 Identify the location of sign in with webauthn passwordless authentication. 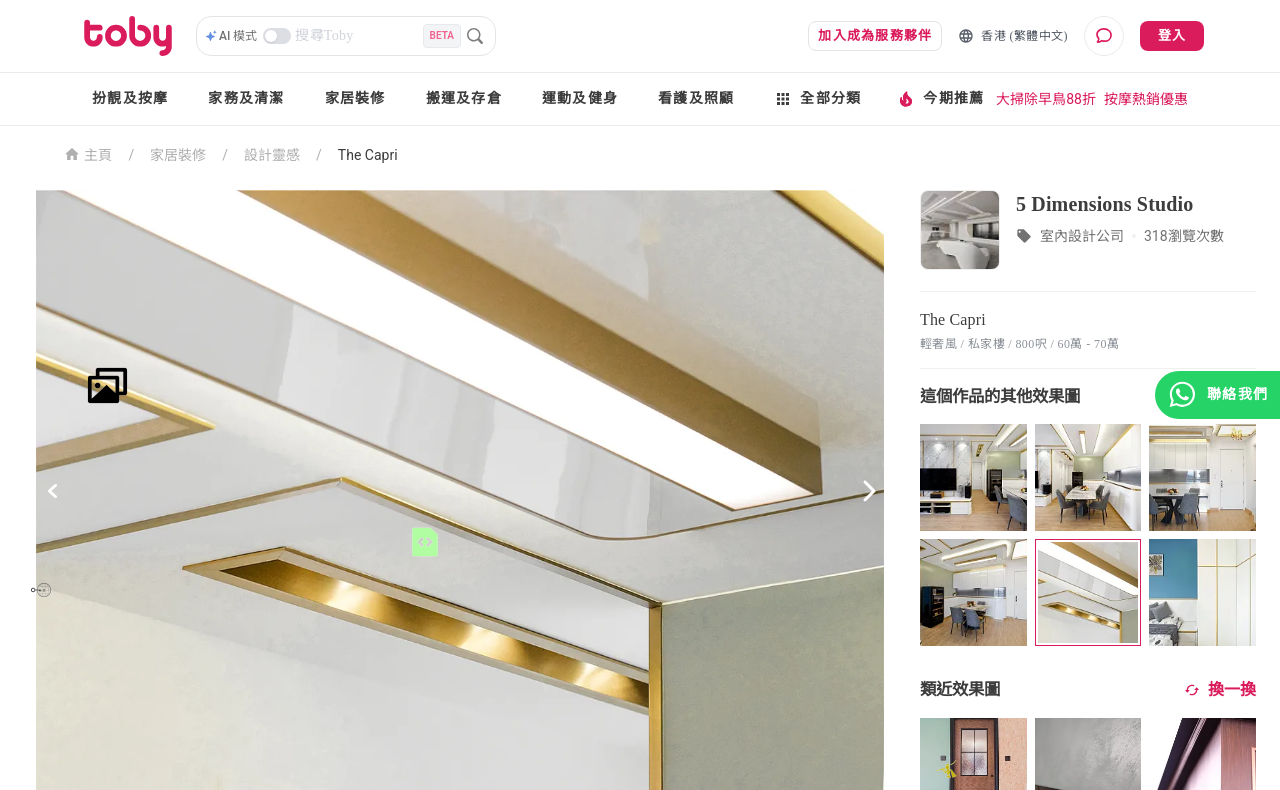
(41, 590).